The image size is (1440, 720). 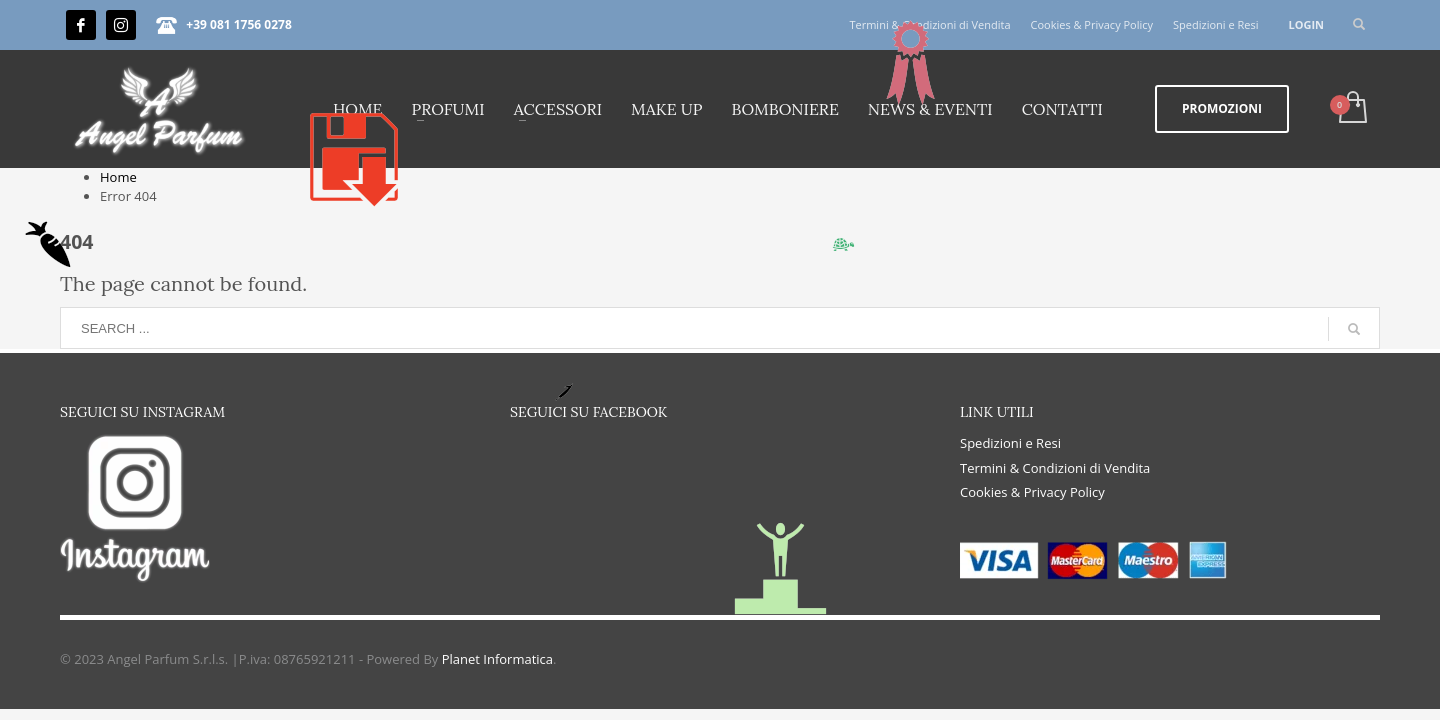 What do you see at coordinates (780, 568) in the screenshot?
I see `view competition rankings or leaderboard` at bounding box center [780, 568].